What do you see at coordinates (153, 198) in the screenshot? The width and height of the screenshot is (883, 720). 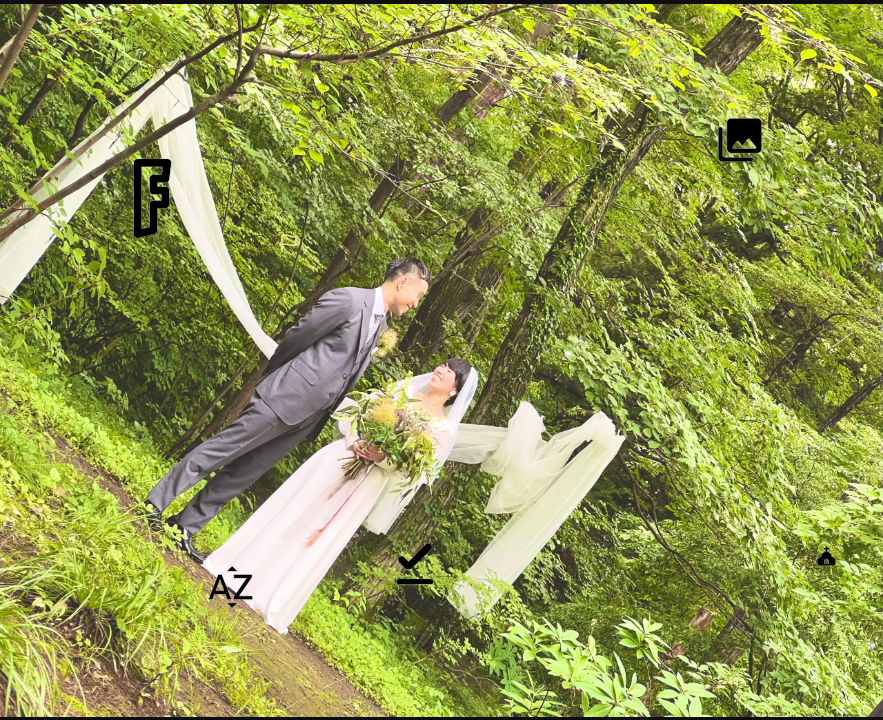 I see `launch fortnite game` at bounding box center [153, 198].